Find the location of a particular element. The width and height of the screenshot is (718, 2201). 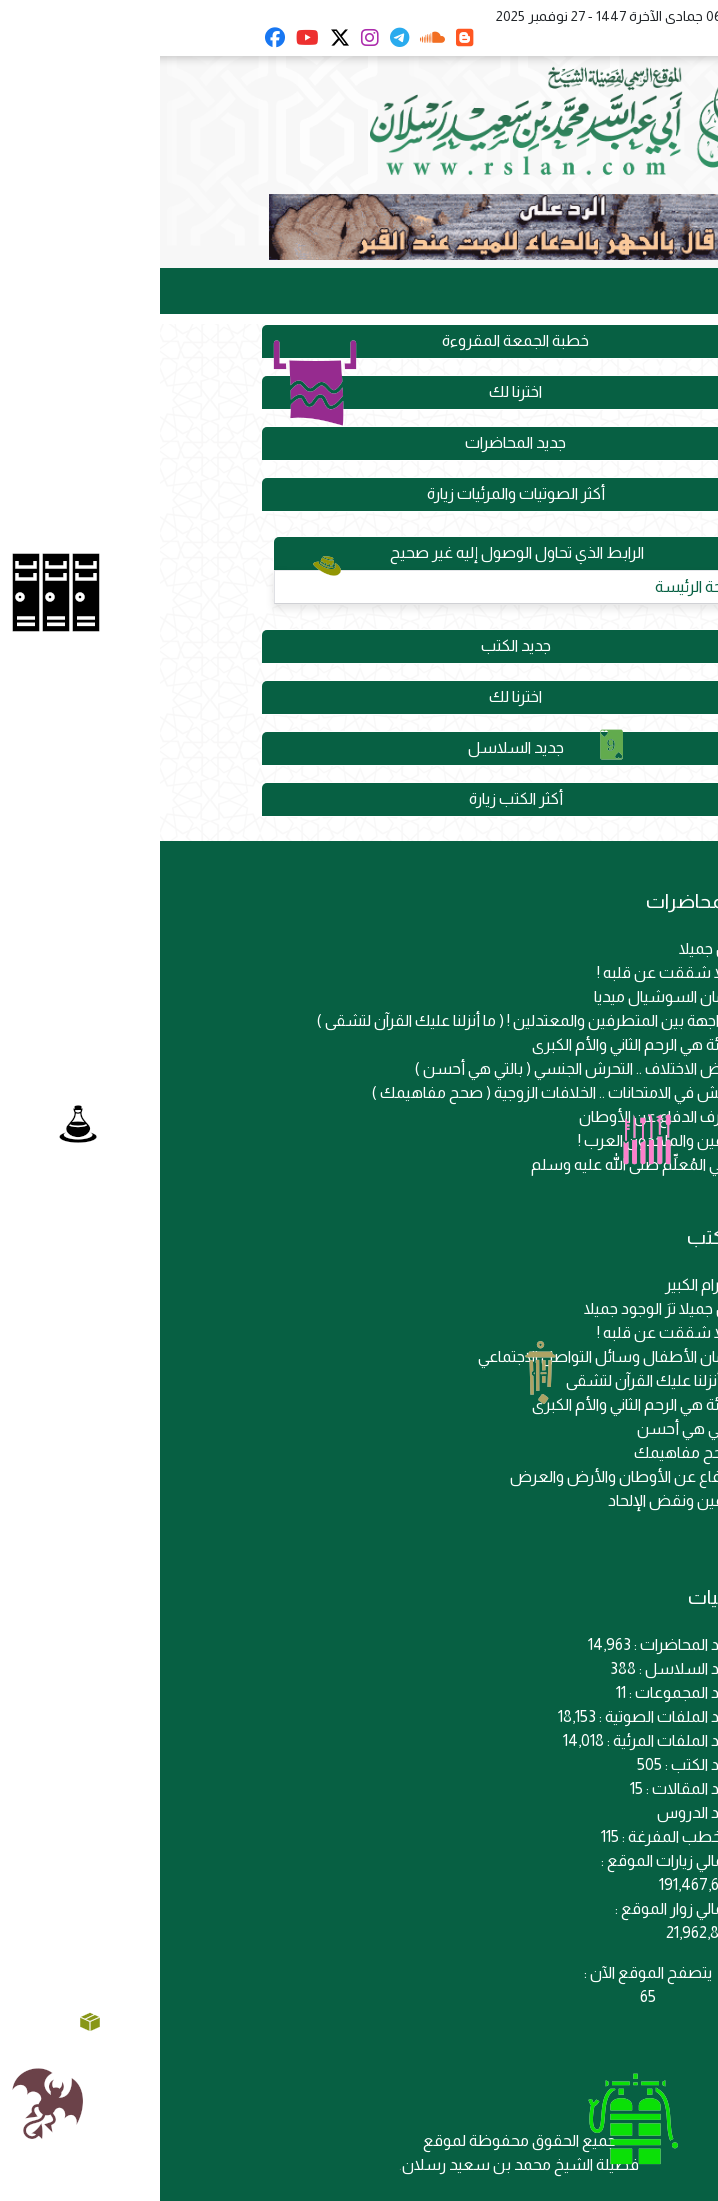

lockpicking tools or thief skills in a game is located at coordinates (648, 1139).